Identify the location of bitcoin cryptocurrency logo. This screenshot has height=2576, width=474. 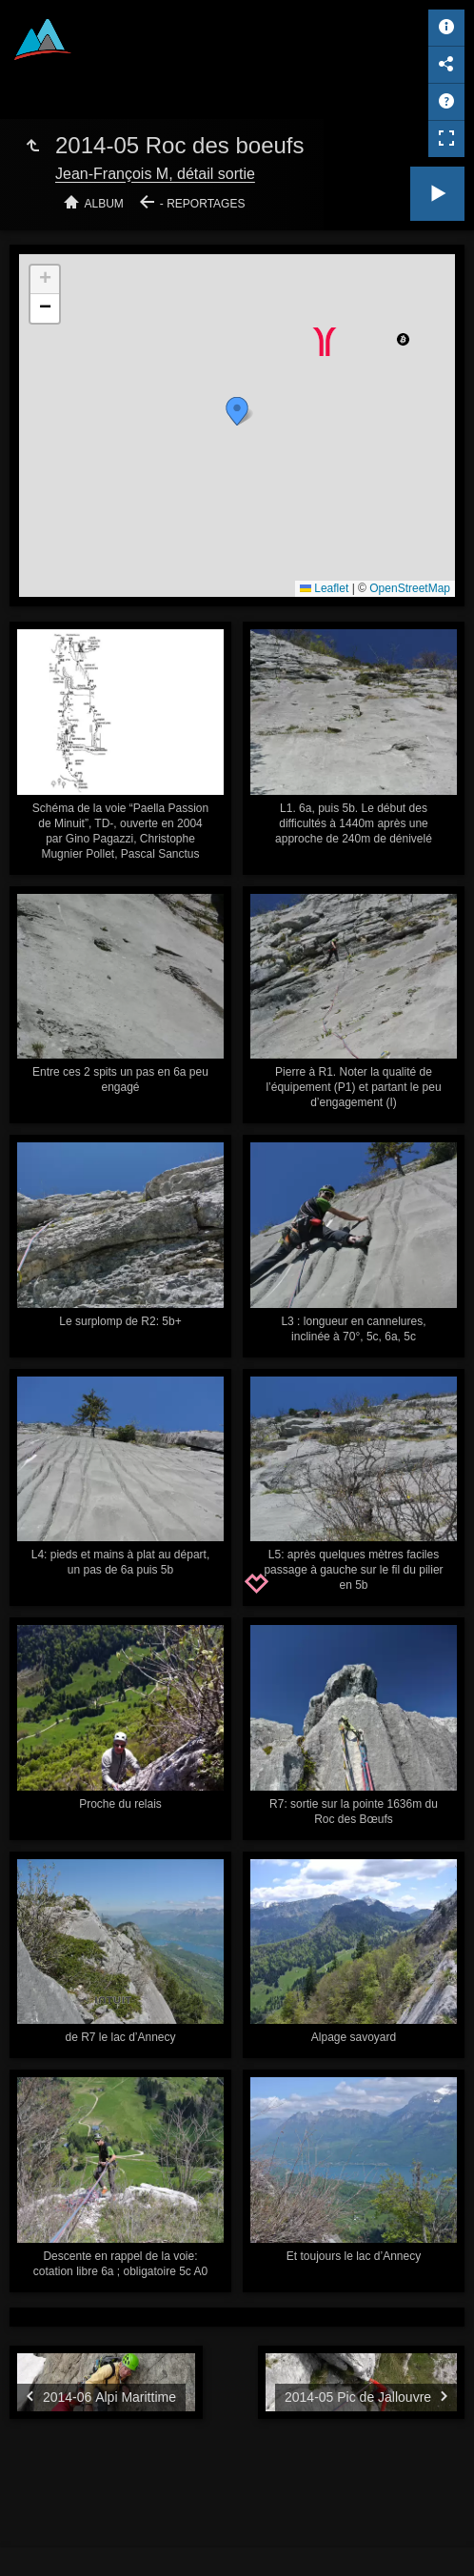
(403, 339).